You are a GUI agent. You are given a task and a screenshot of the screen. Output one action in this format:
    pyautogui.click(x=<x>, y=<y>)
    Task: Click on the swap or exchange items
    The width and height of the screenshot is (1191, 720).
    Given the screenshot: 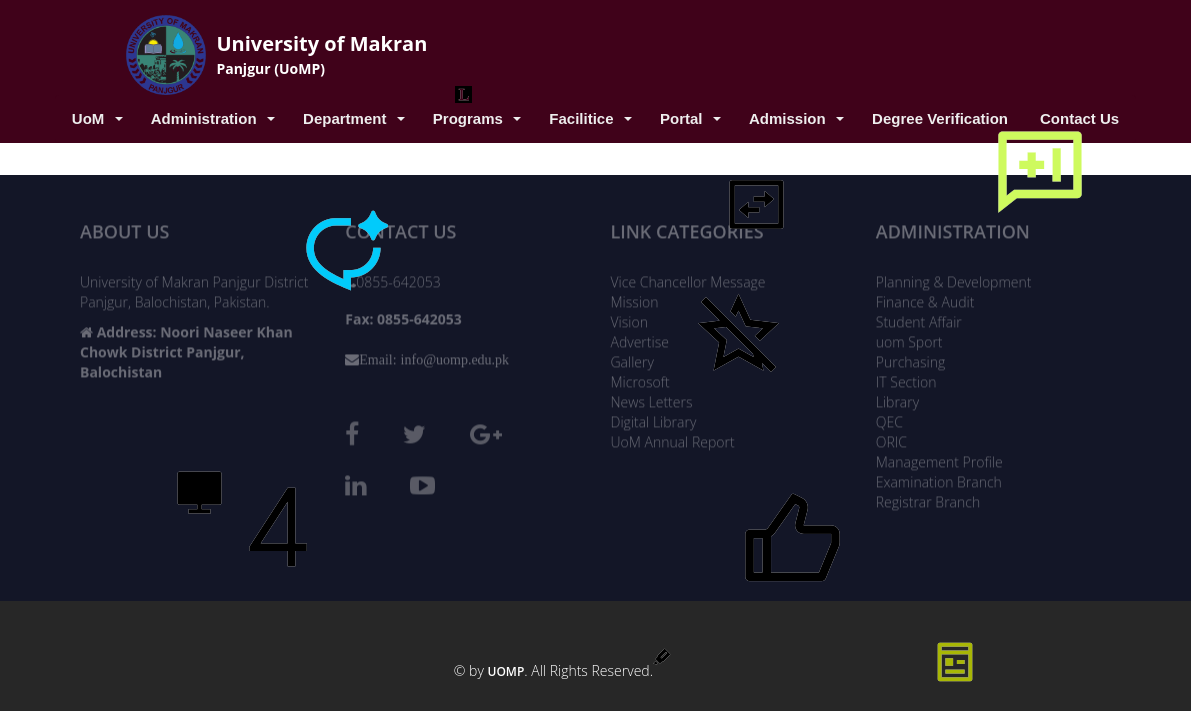 What is the action you would take?
    pyautogui.click(x=756, y=204)
    